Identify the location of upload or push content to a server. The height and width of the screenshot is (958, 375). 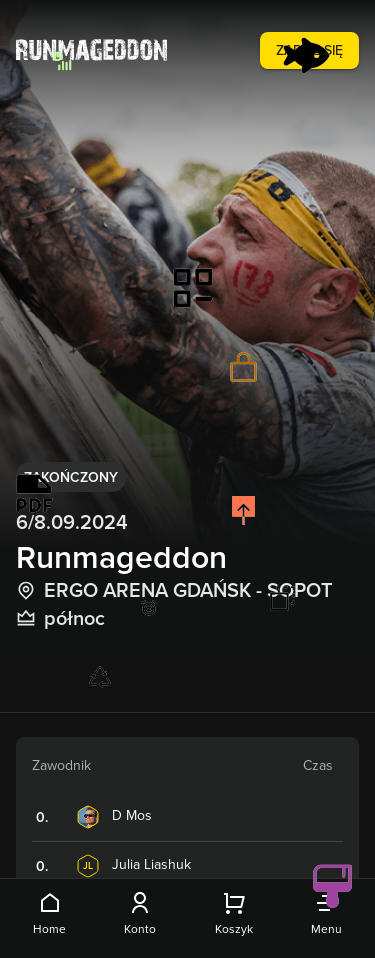
(243, 510).